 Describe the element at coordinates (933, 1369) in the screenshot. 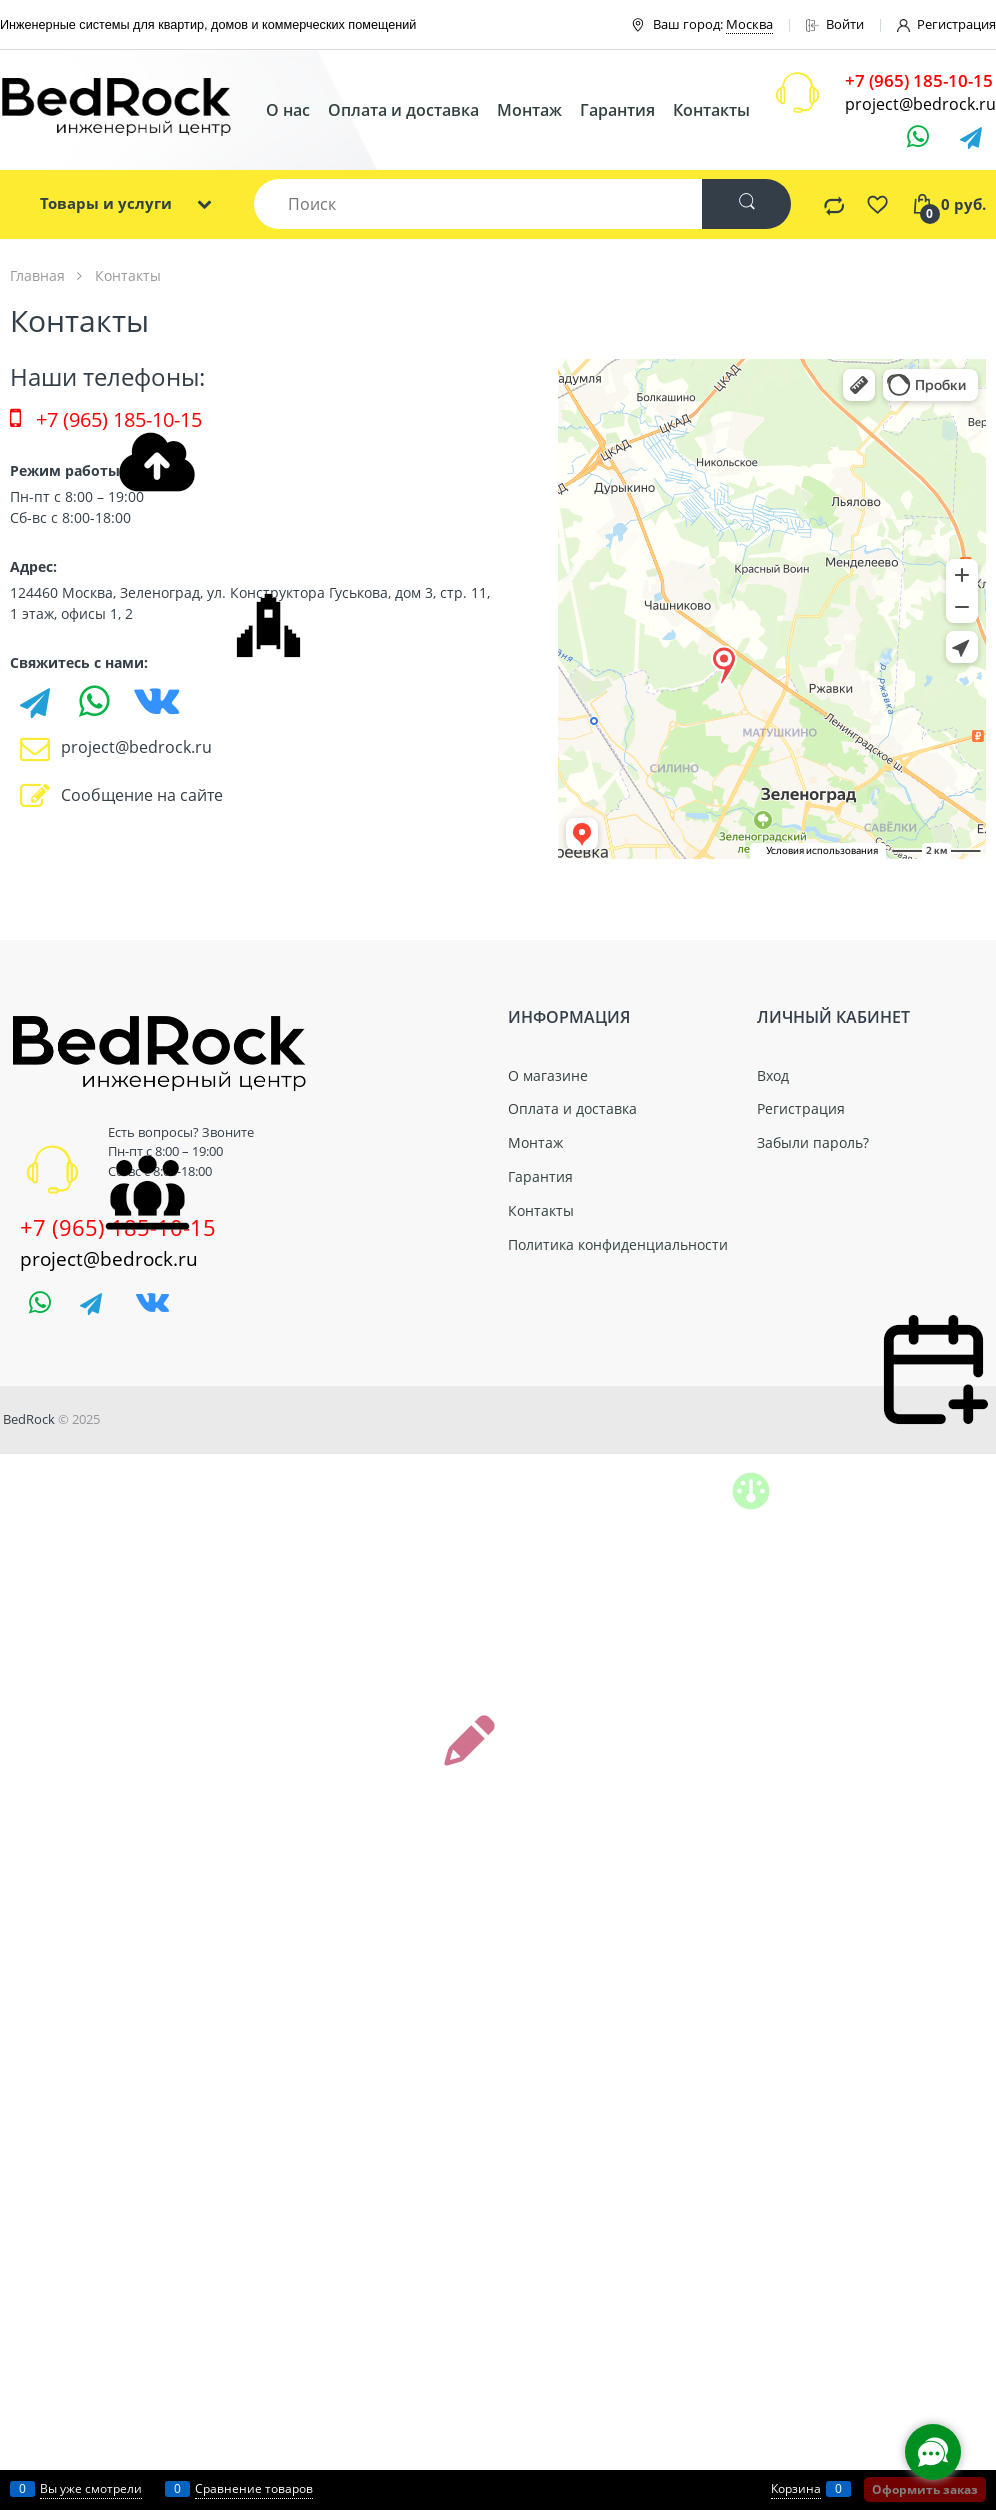

I see `add a new event to your calendar` at that location.